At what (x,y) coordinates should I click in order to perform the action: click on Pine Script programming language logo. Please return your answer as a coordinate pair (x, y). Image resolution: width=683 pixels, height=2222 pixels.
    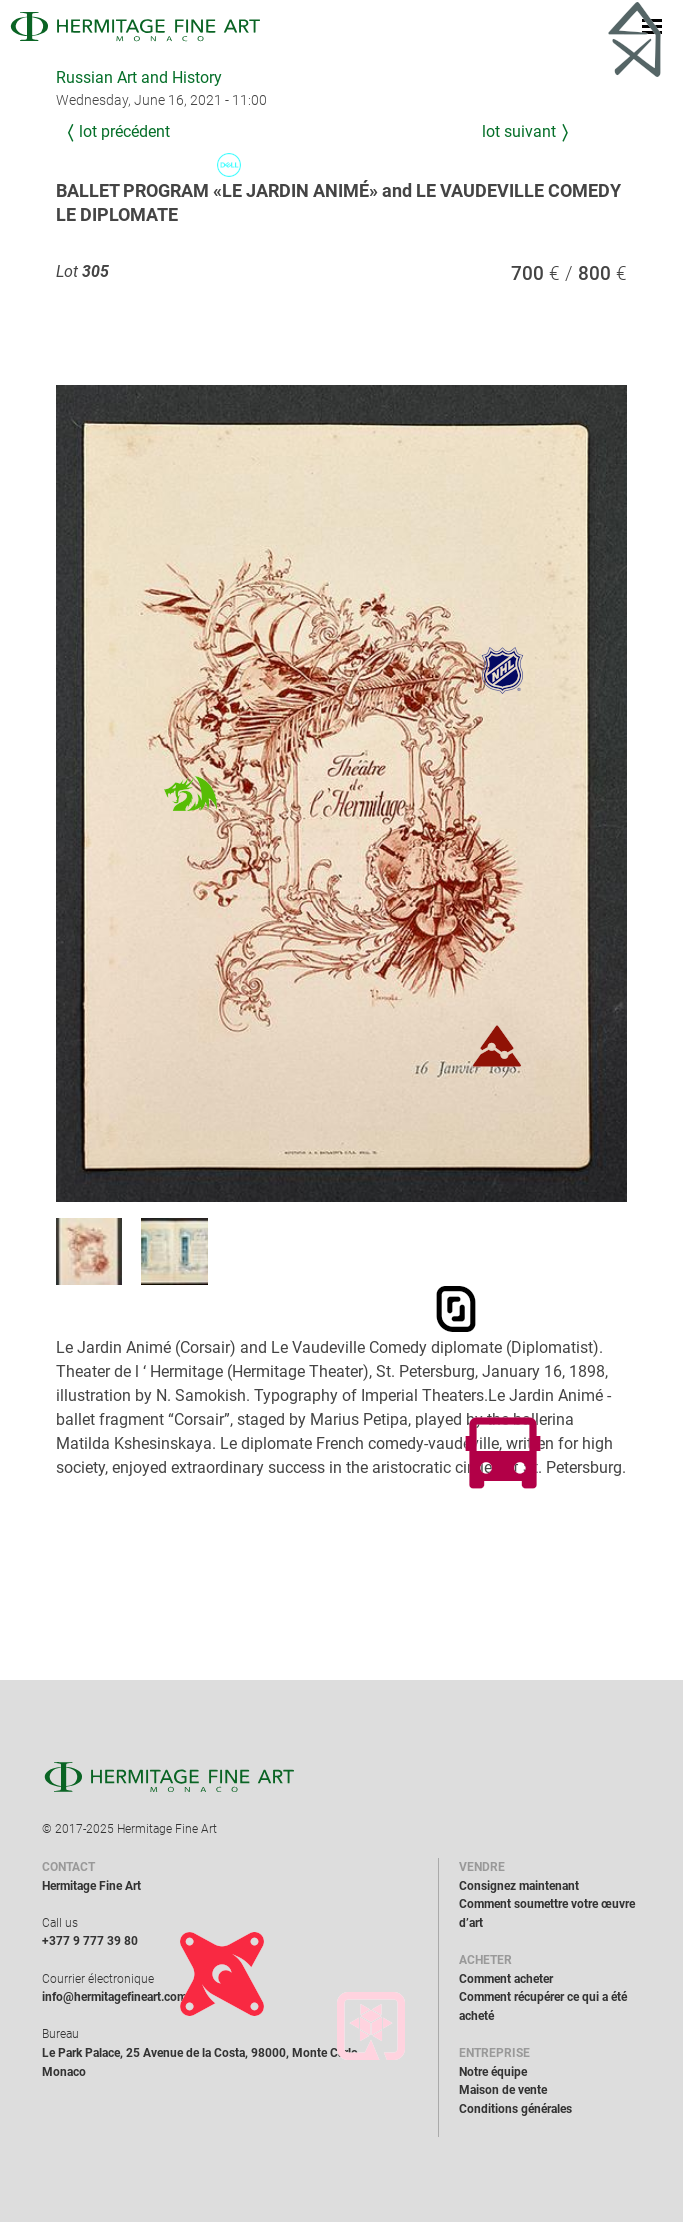
    Looking at the image, I should click on (497, 1046).